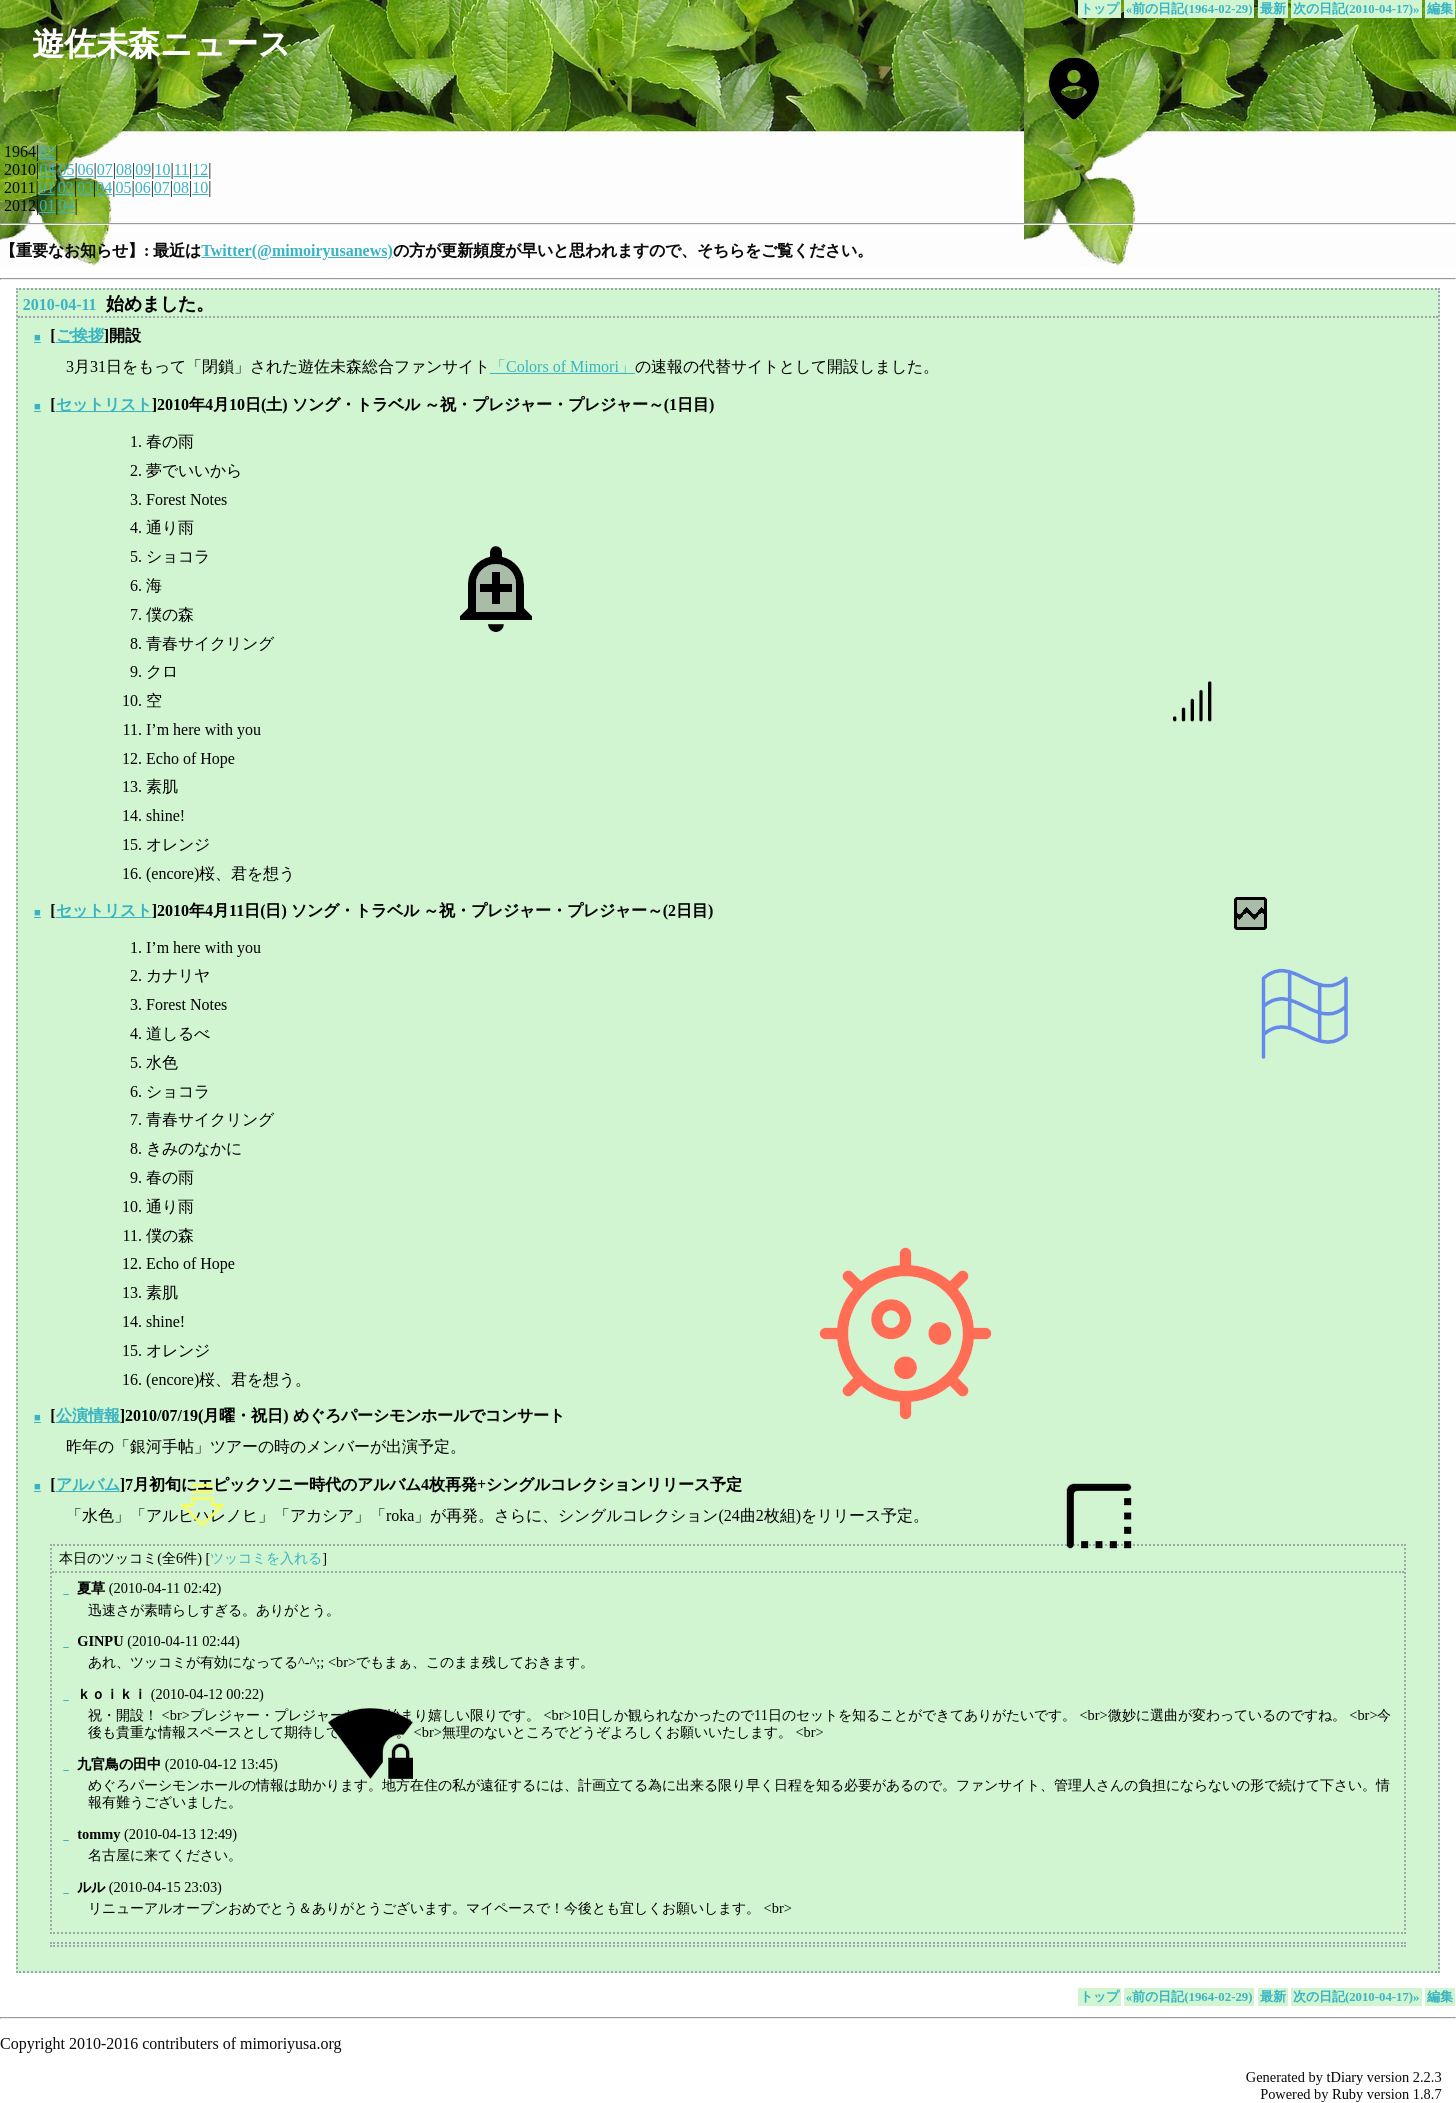 The image size is (1456, 2103). What do you see at coordinates (1099, 1516) in the screenshot?
I see `customize border style for a selected element` at bounding box center [1099, 1516].